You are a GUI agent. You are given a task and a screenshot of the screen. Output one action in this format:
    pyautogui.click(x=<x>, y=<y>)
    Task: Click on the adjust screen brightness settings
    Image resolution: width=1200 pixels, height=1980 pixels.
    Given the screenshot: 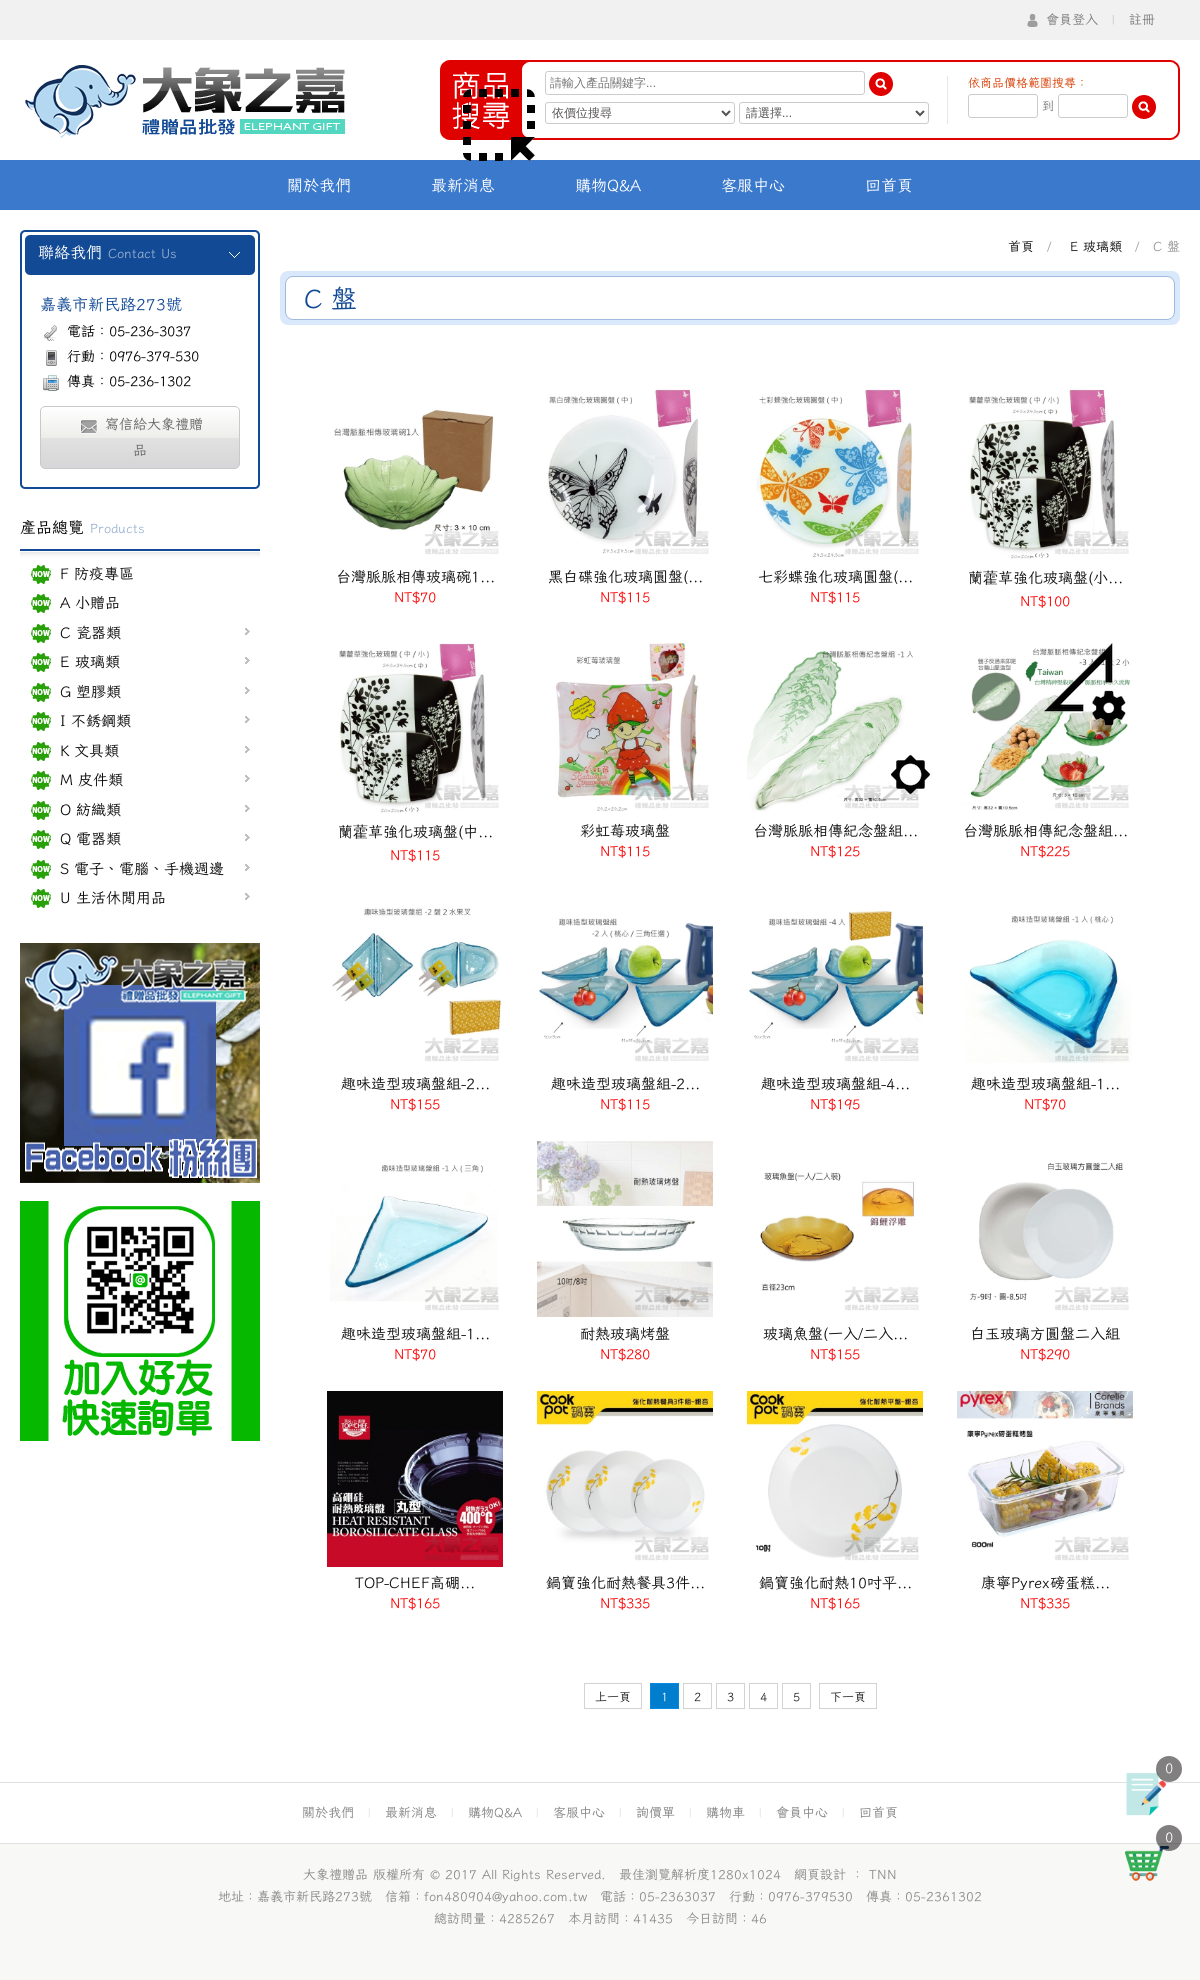 What is the action you would take?
    pyautogui.click(x=910, y=774)
    